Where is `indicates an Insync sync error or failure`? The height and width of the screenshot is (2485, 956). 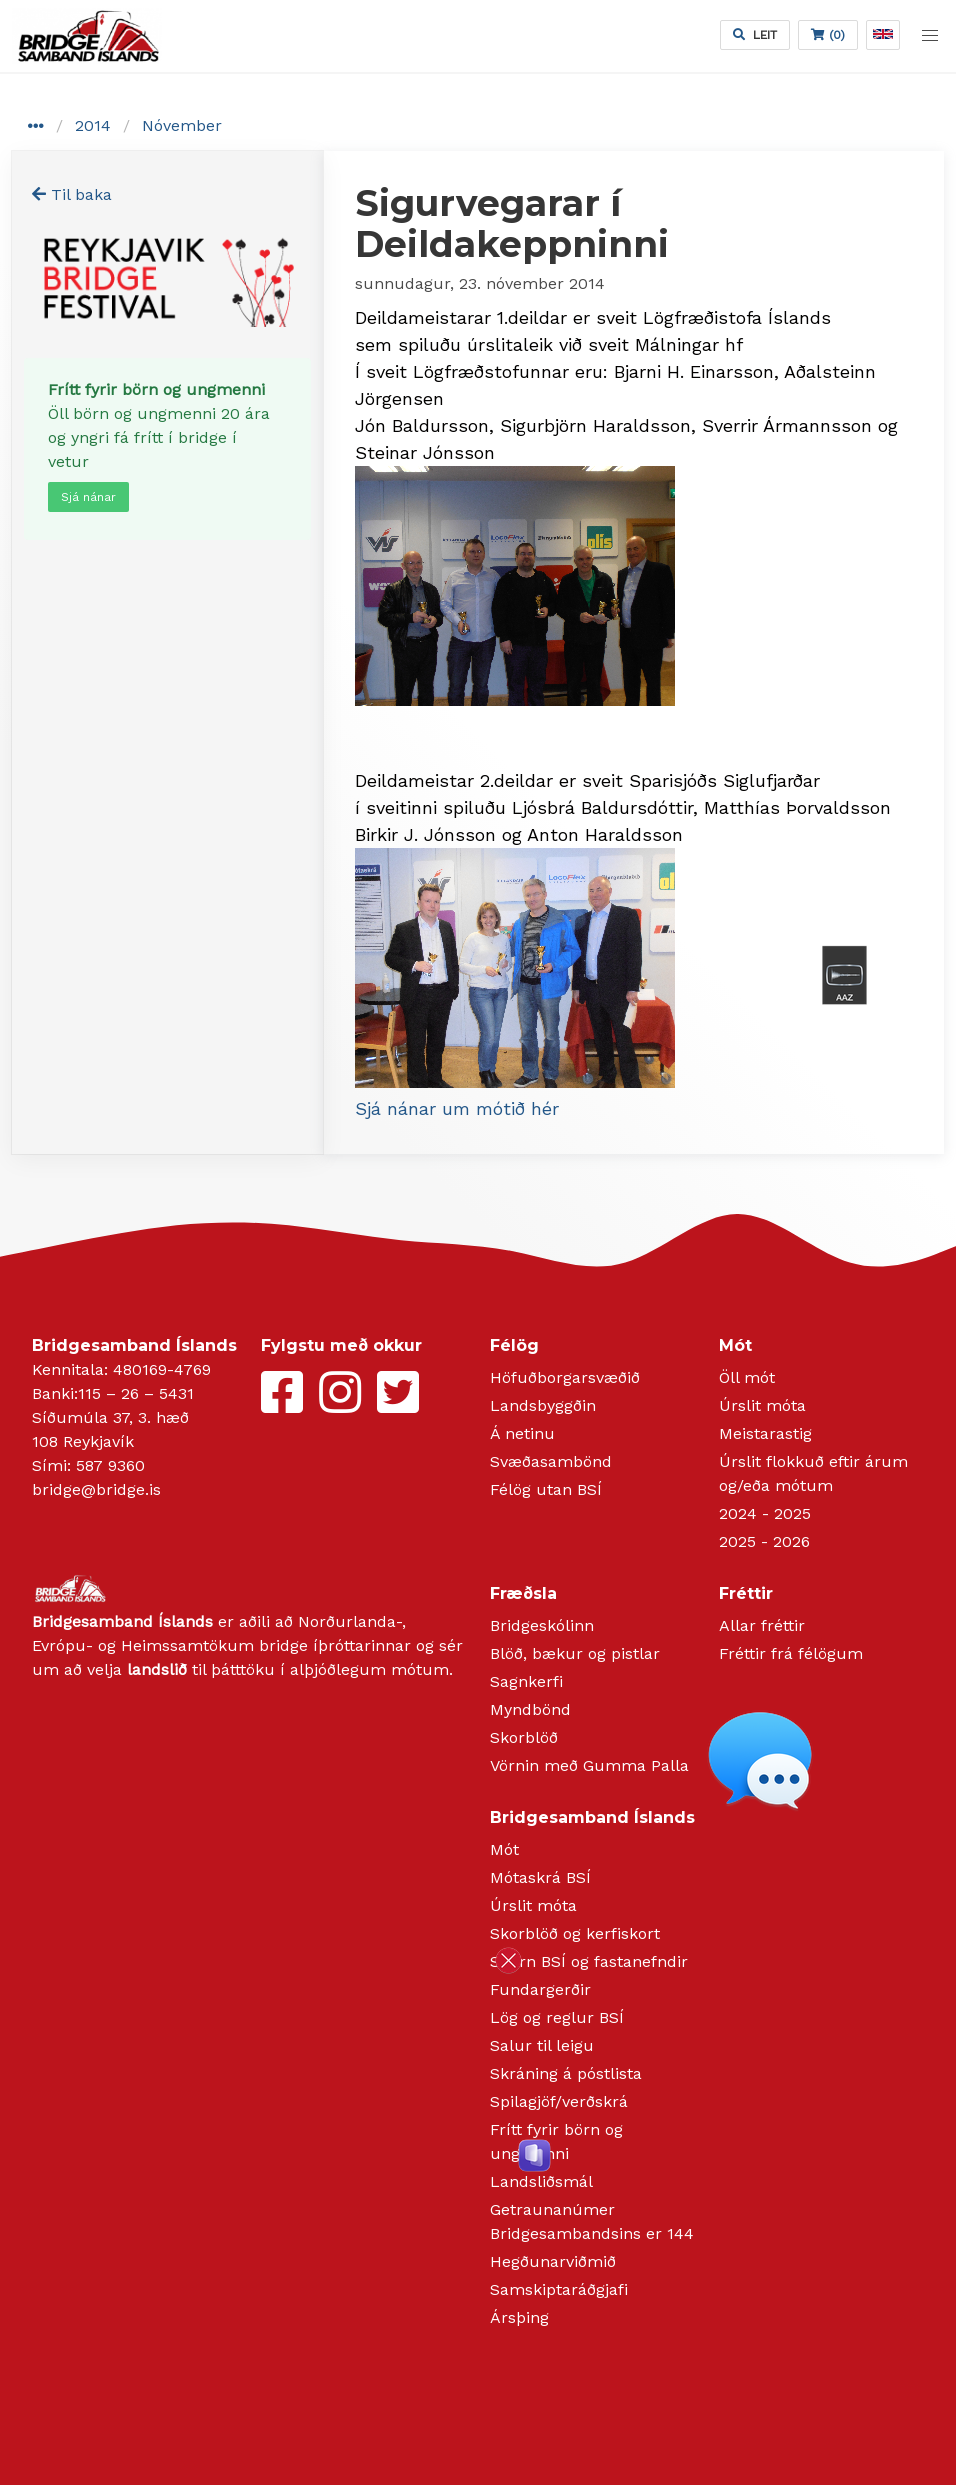 indicates an Insync sync error or failure is located at coordinates (508, 1960).